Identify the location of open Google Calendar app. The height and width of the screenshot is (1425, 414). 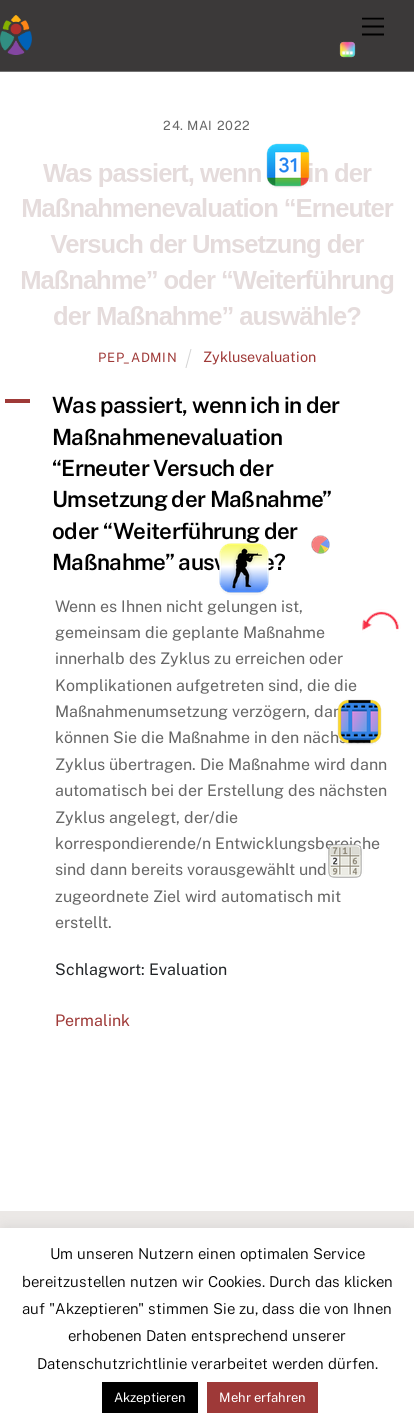
(288, 165).